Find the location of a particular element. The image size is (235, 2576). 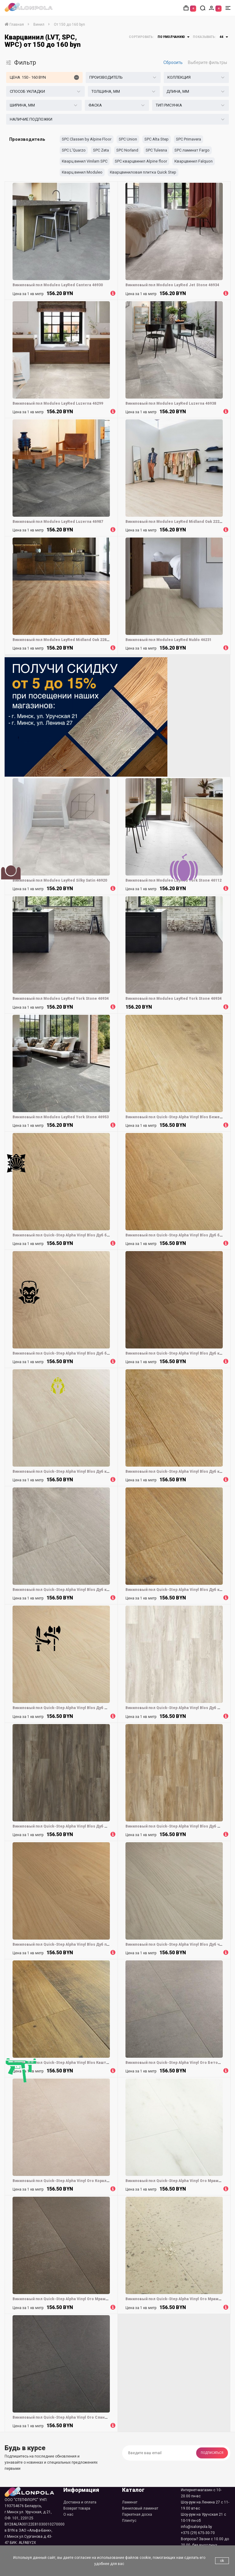

select vampire character class is located at coordinates (29, 1292).